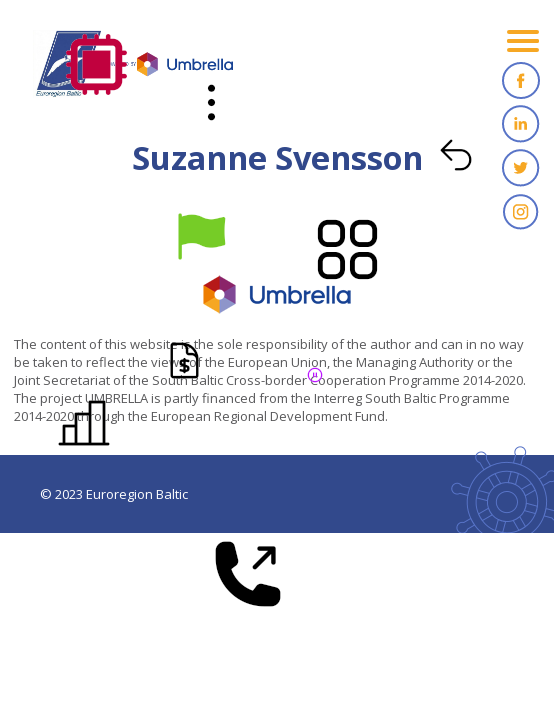  What do you see at coordinates (201, 236) in the screenshot?
I see `flag or report content` at bounding box center [201, 236].